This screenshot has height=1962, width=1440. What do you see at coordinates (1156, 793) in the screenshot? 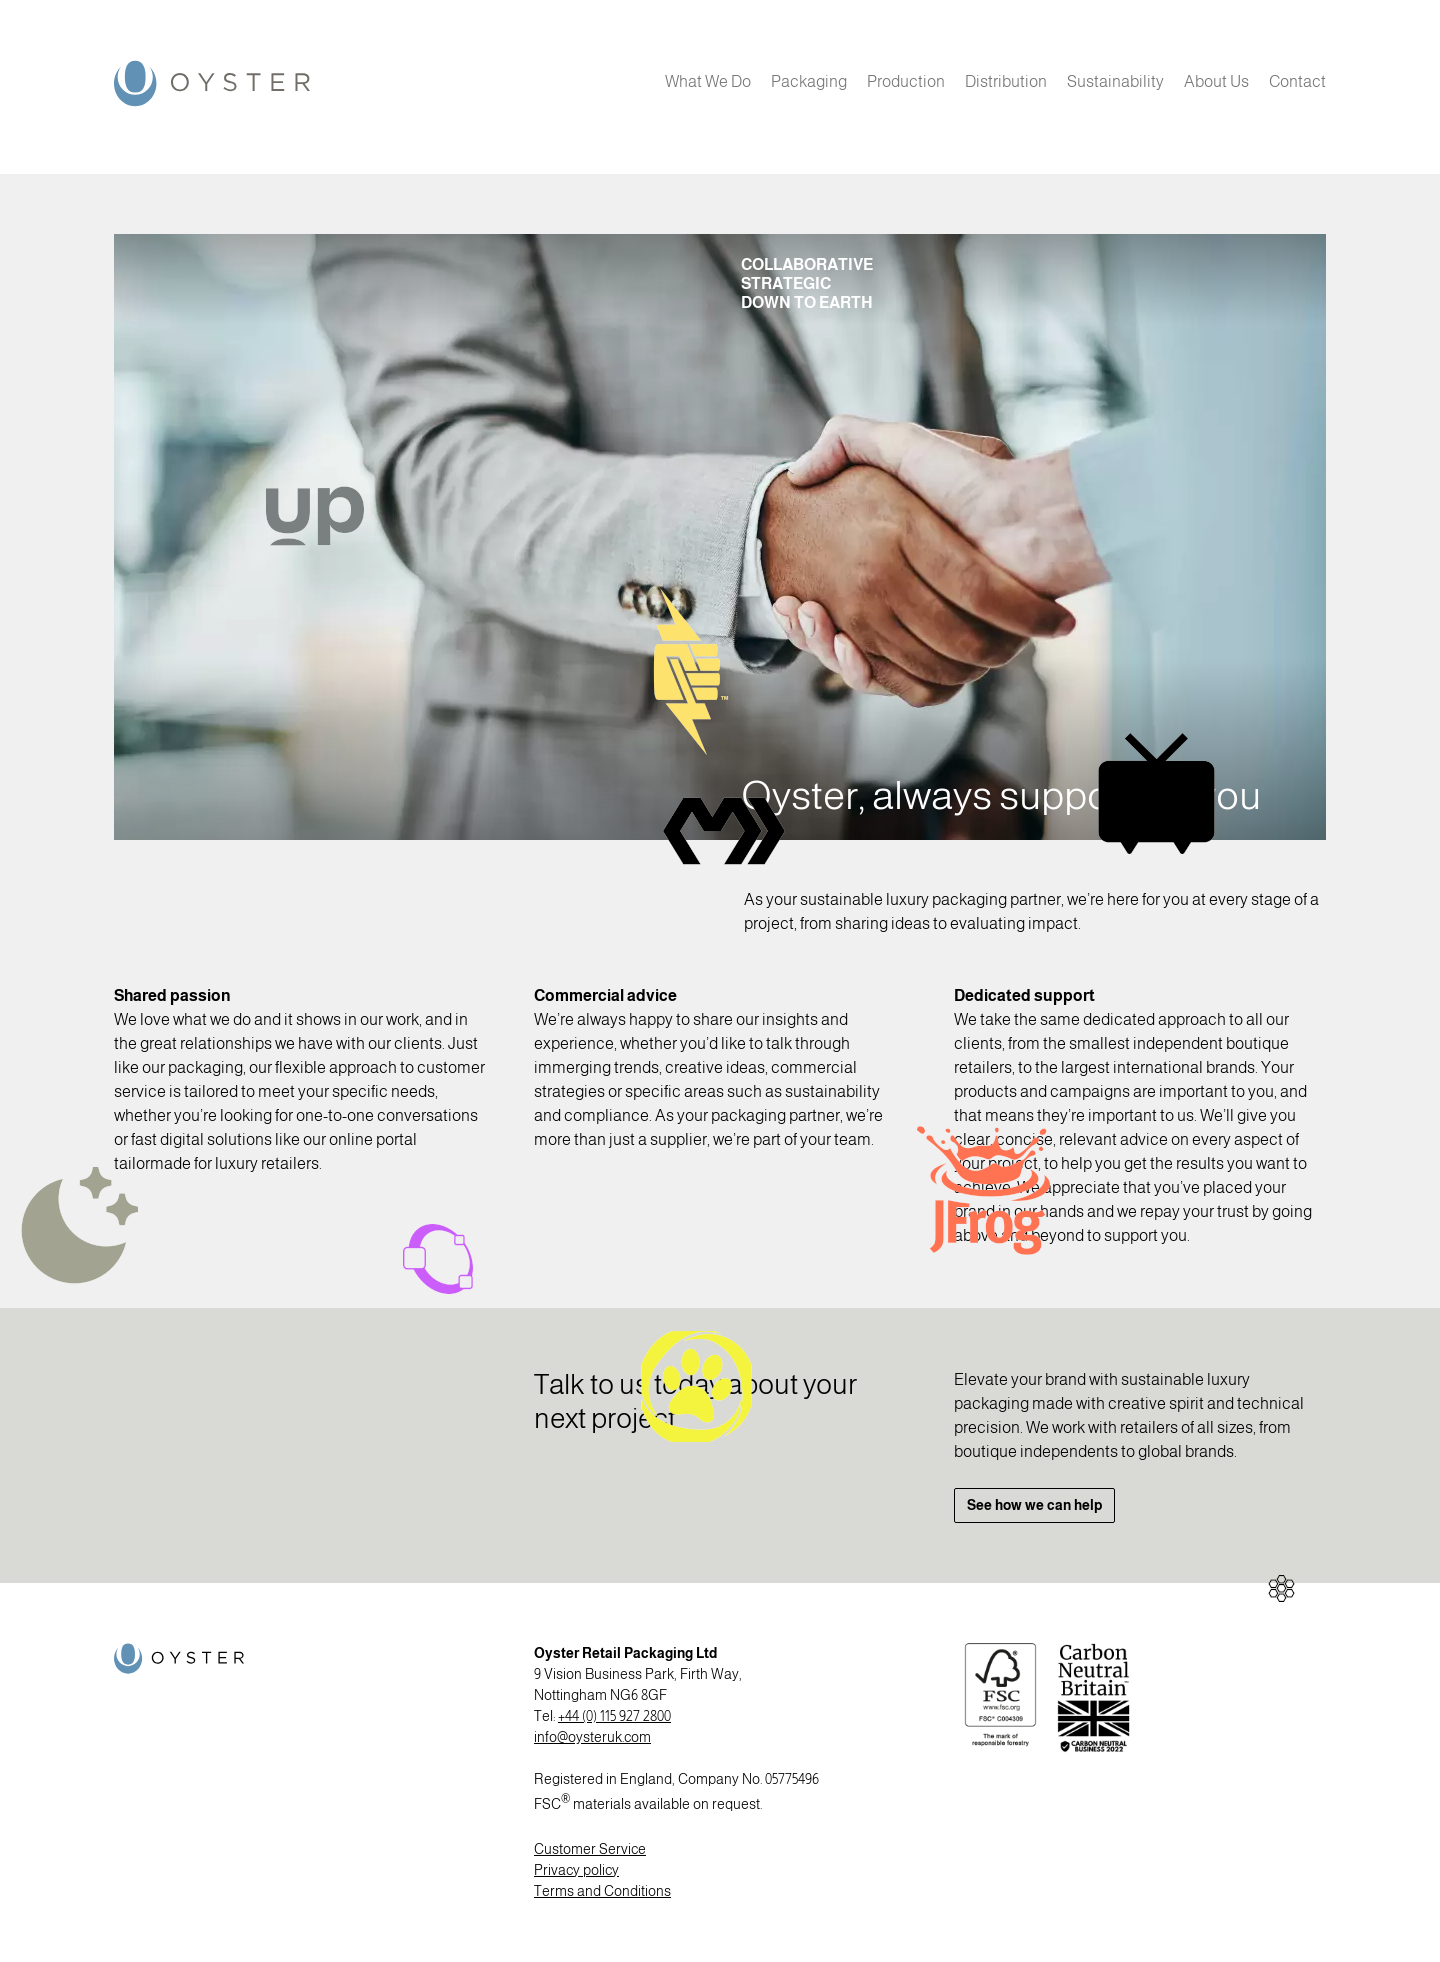
I see `open niconico video streaming app` at bounding box center [1156, 793].